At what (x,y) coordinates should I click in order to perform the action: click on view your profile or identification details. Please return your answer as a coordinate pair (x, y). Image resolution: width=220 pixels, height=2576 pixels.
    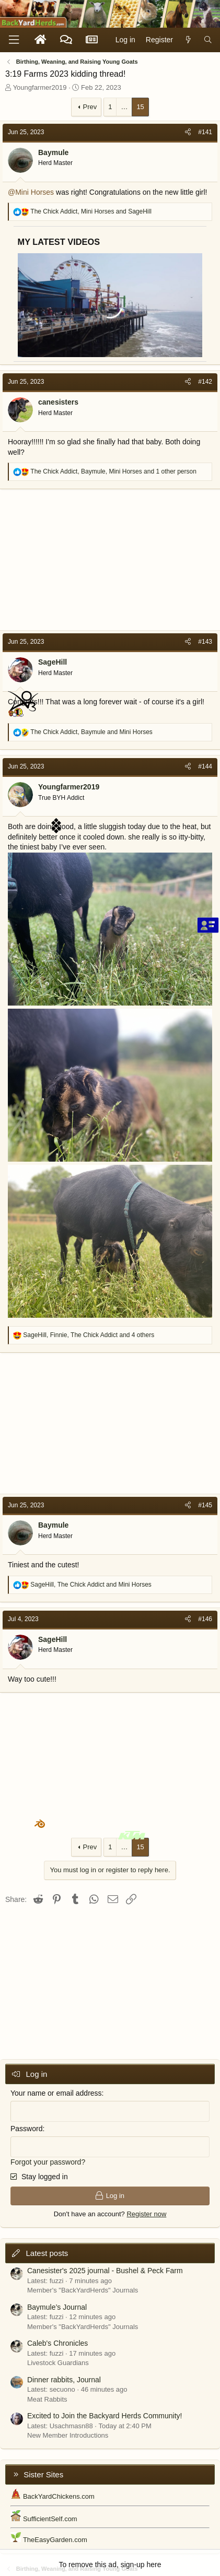
    Looking at the image, I should click on (208, 925).